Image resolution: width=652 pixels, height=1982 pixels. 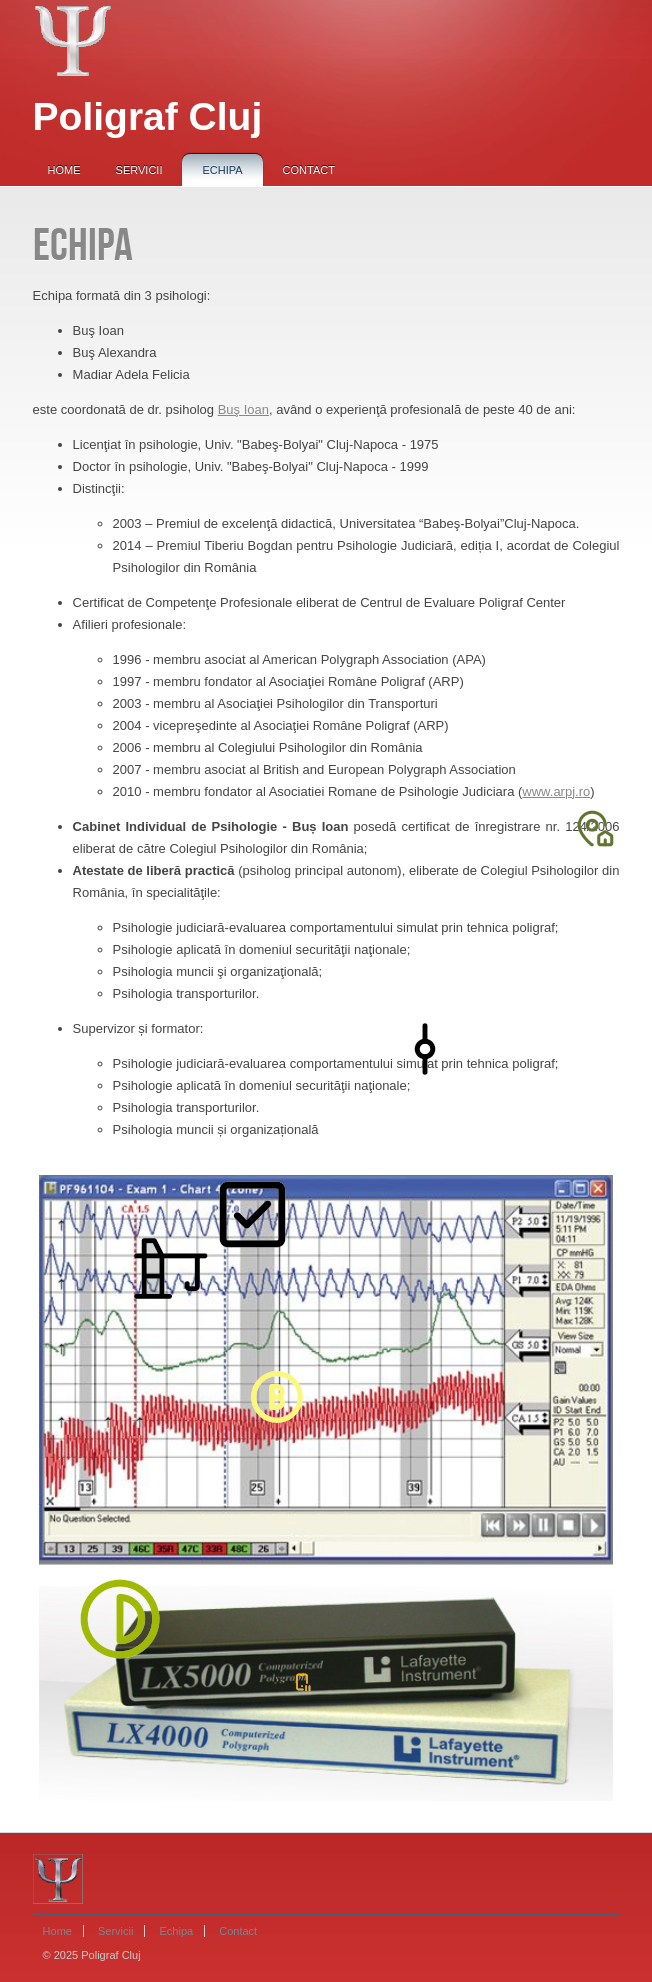 I want to click on indicates item or option labeled "B", so click(x=277, y=1397).